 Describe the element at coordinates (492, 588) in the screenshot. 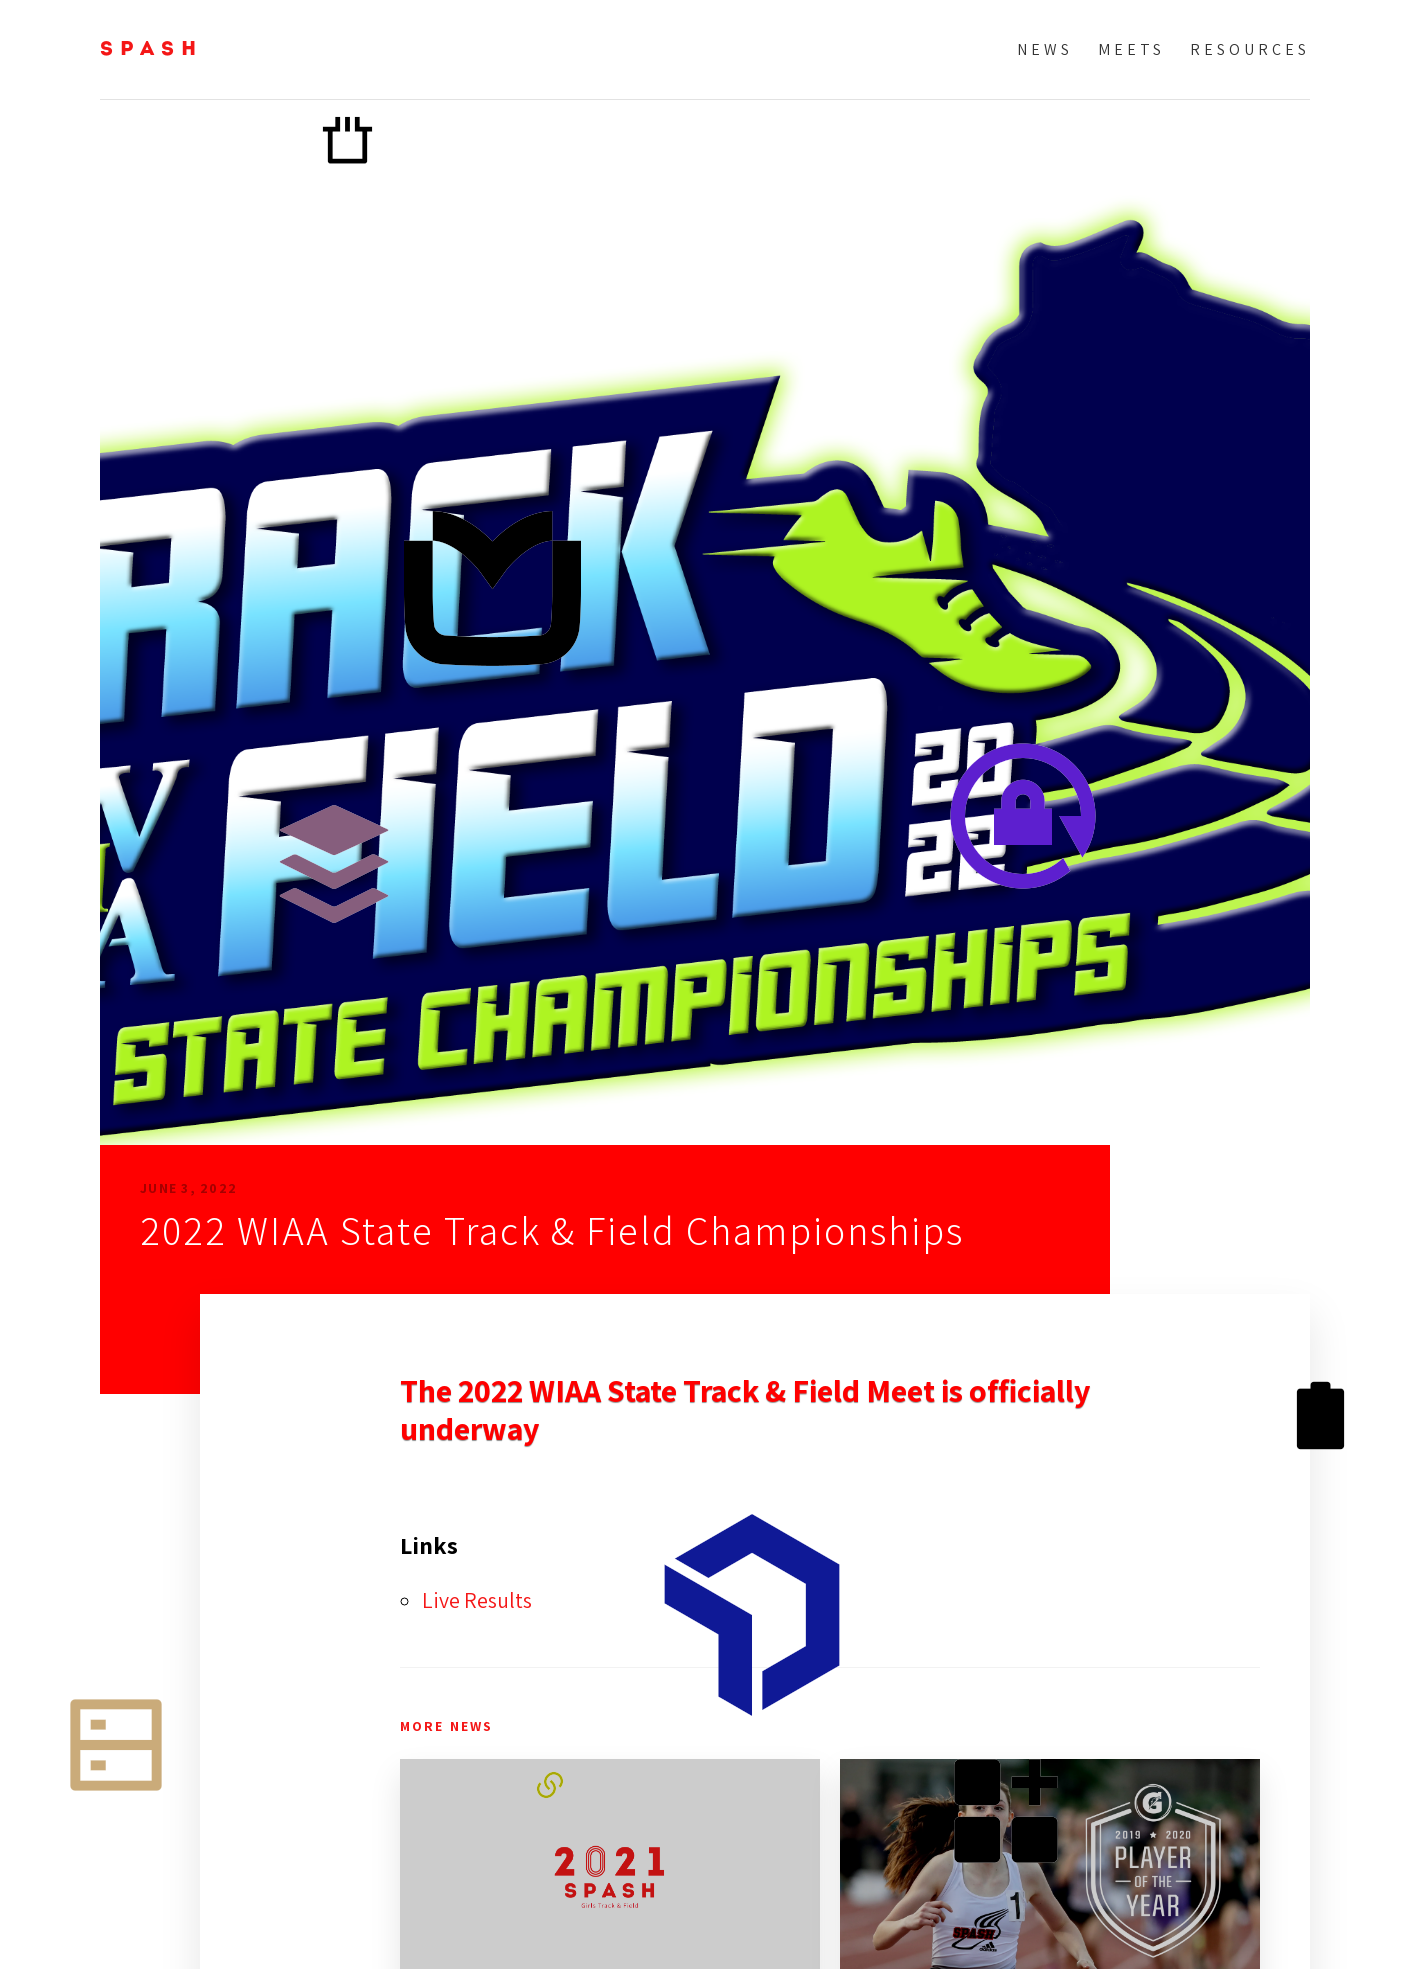

I see `knowledgebase app or service logo` at that location.